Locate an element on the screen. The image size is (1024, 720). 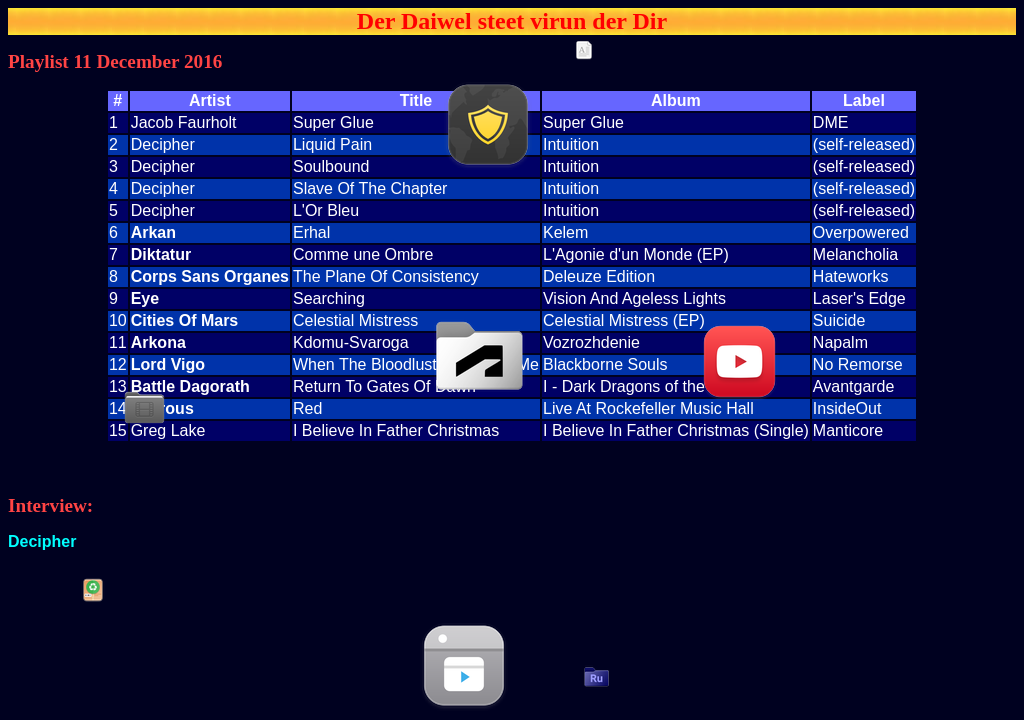
open vpn settings and preferences is located at coordinates (488, 126).